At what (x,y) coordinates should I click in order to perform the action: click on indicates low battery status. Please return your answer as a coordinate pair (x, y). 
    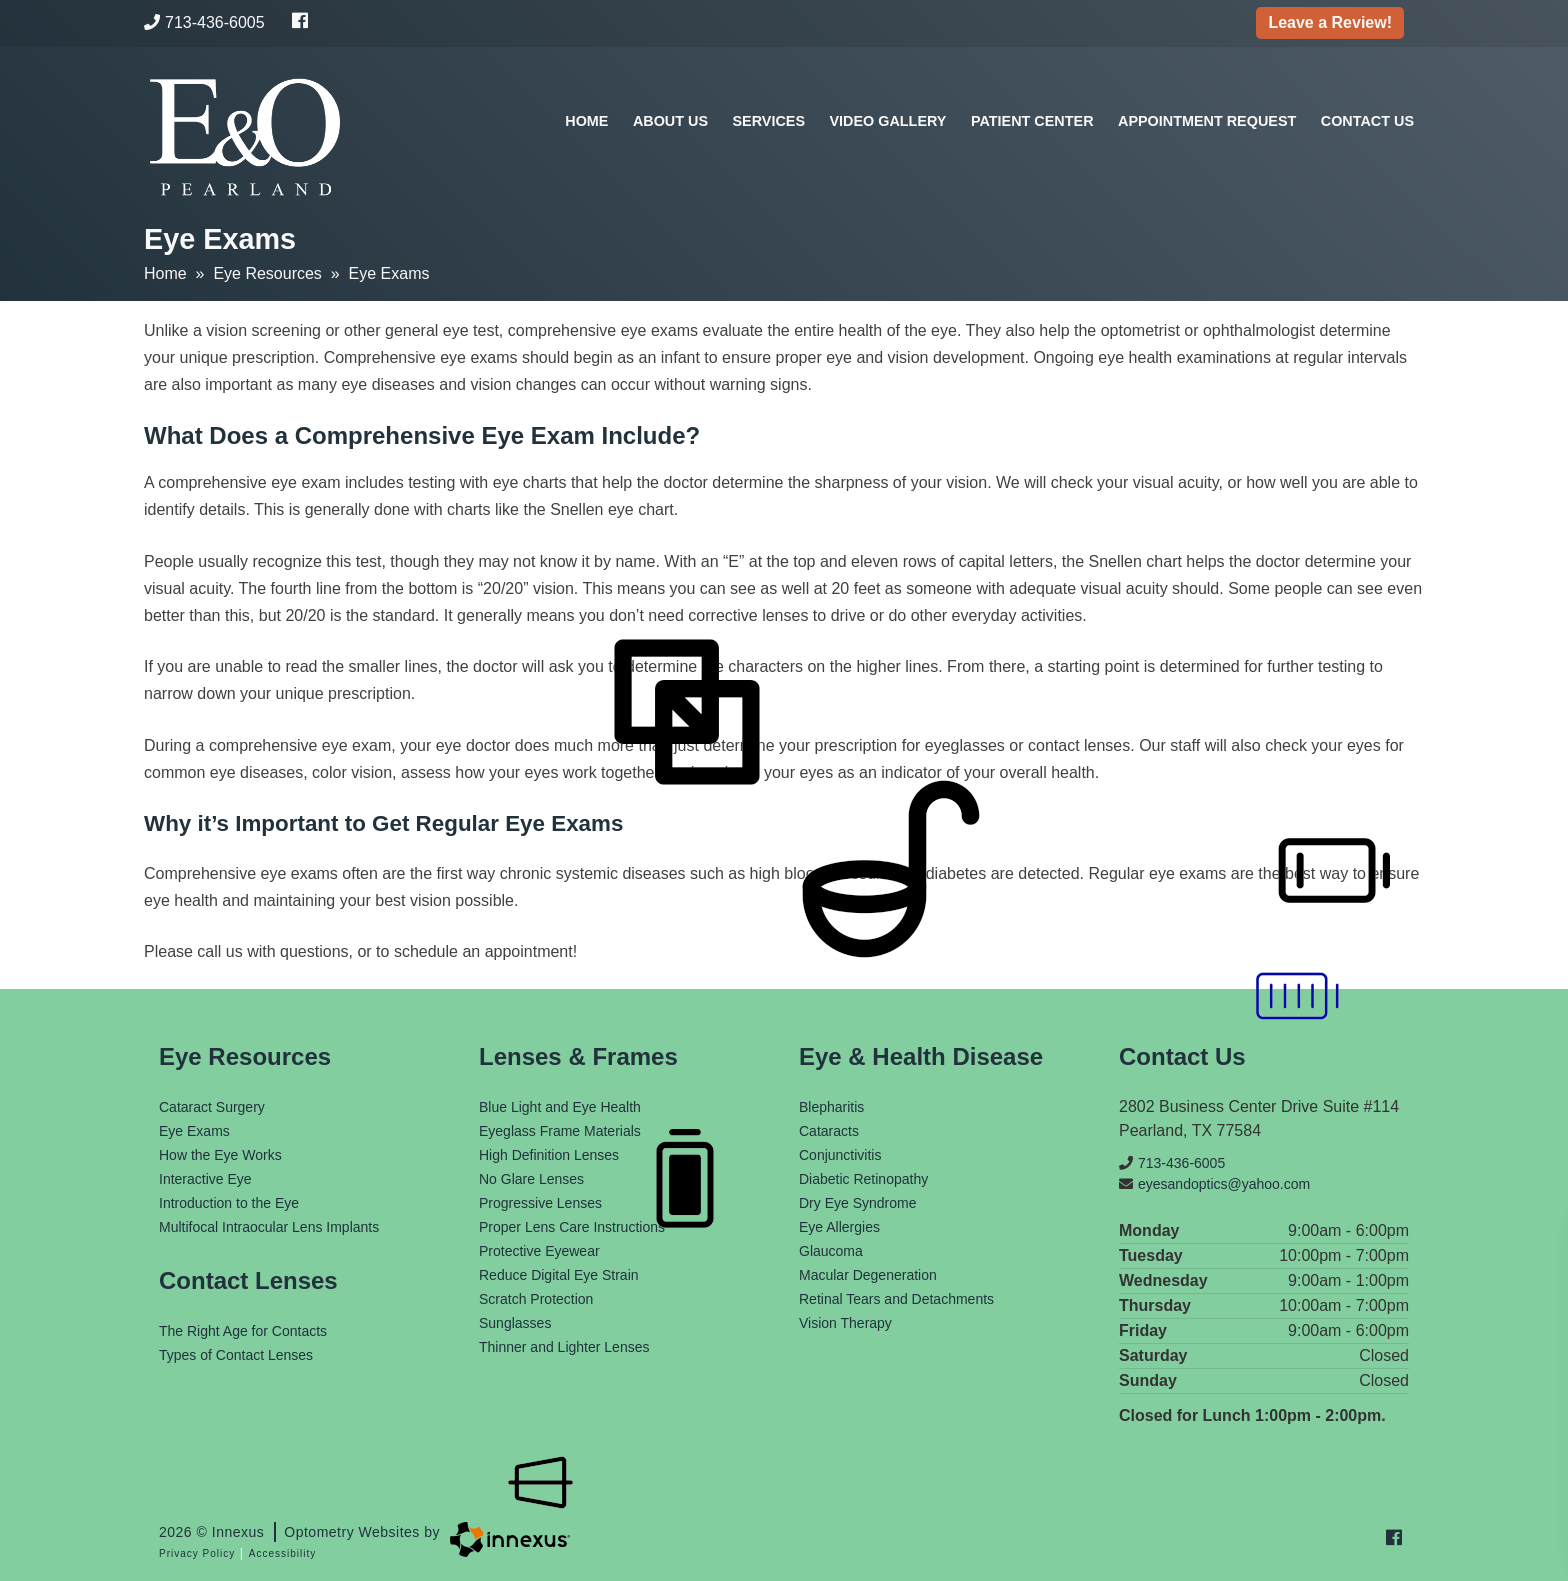
    Looking at the image, I should click on (1332, 870).